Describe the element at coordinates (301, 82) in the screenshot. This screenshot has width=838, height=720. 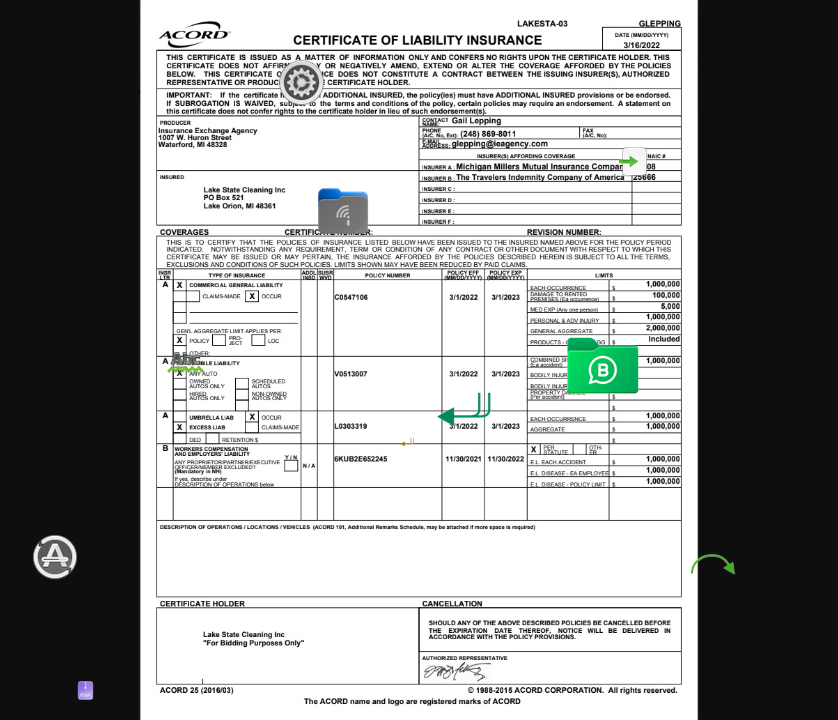
I see `view or edit document properties` at that location.